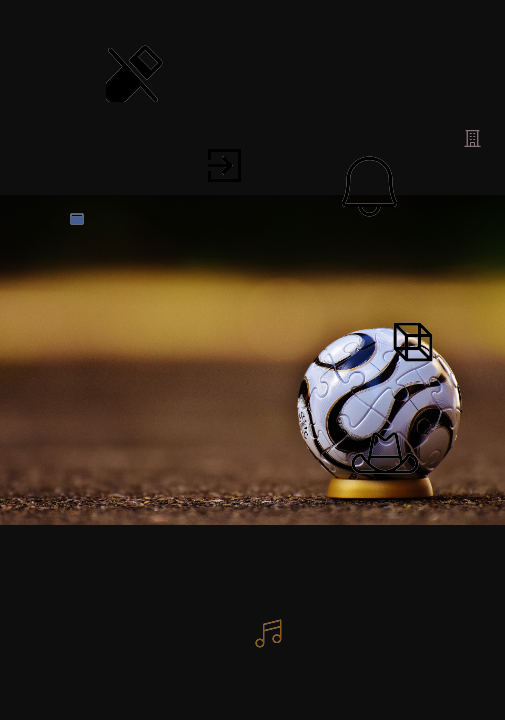 The width and height of the screenshot is (505, 720). I want to click on view notifications, so click(369, 186).